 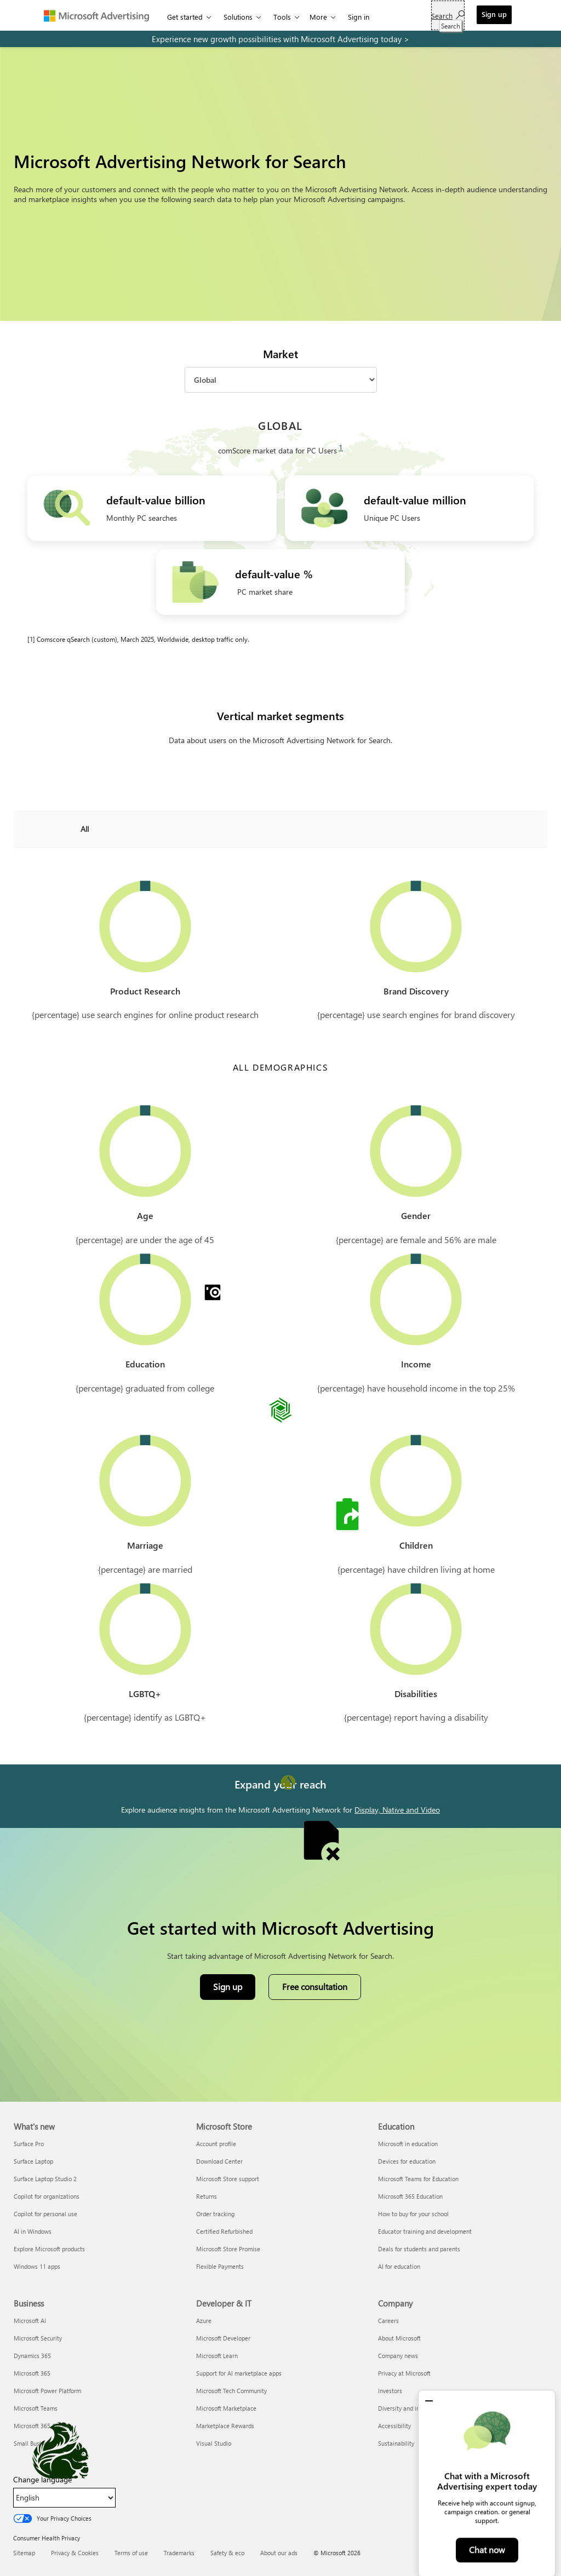 I want to click on access photo gallery or camera roll, so click(x=213, y=1292).